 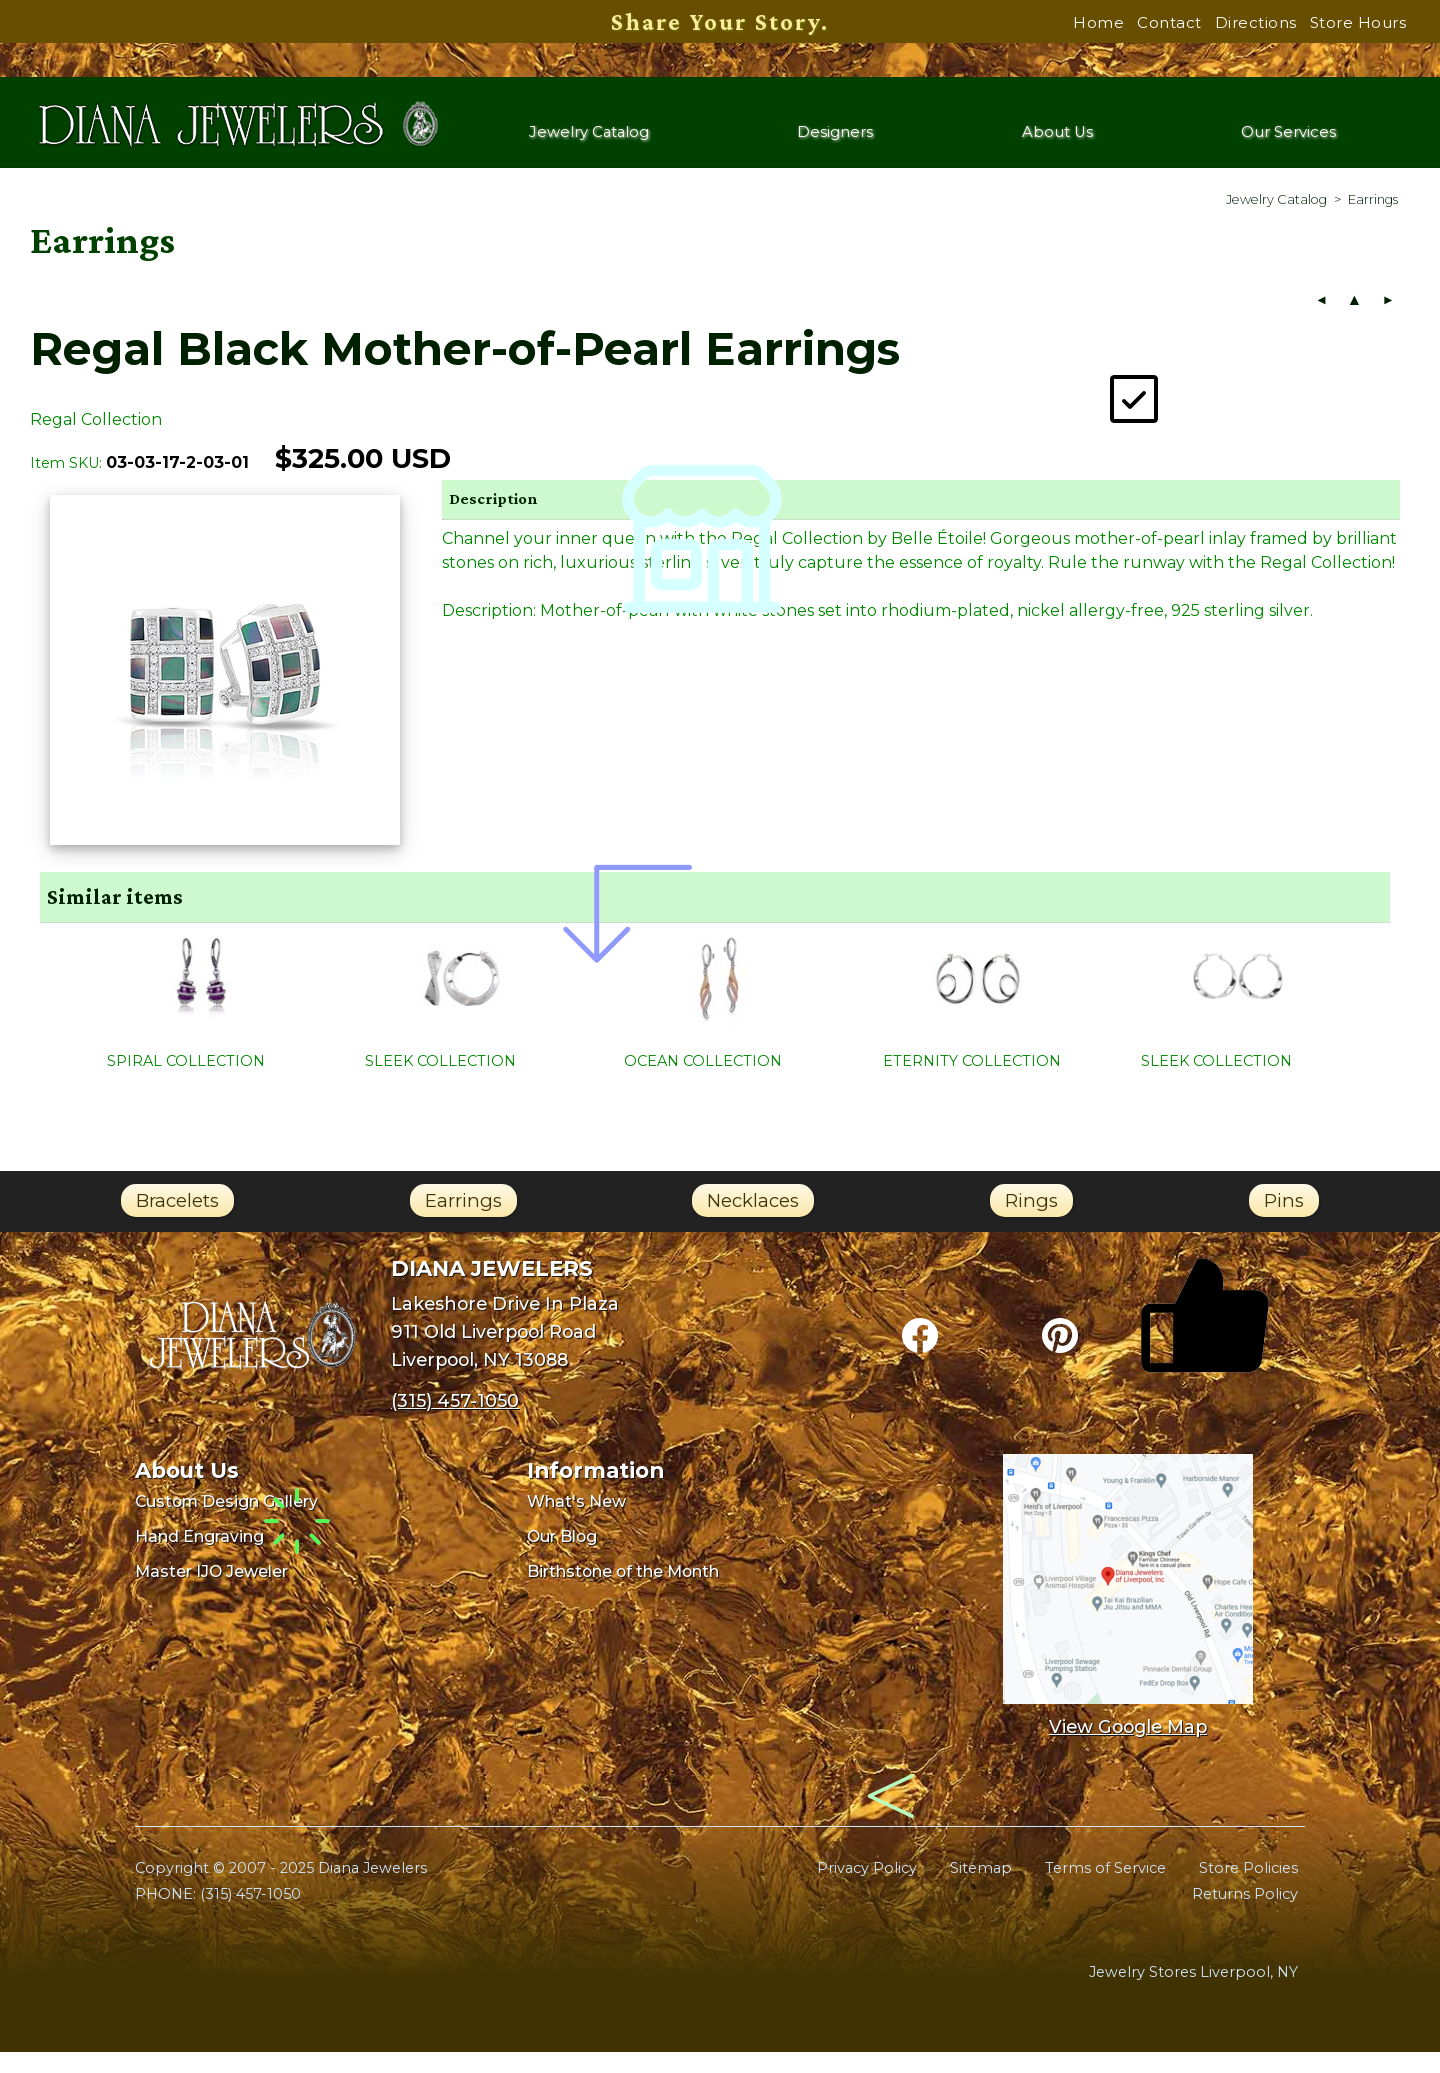 What do you see at coordinates (1134, 399) in the screenshot?
I see `mark a task or item as complete` at bounding box center [1134, 399].